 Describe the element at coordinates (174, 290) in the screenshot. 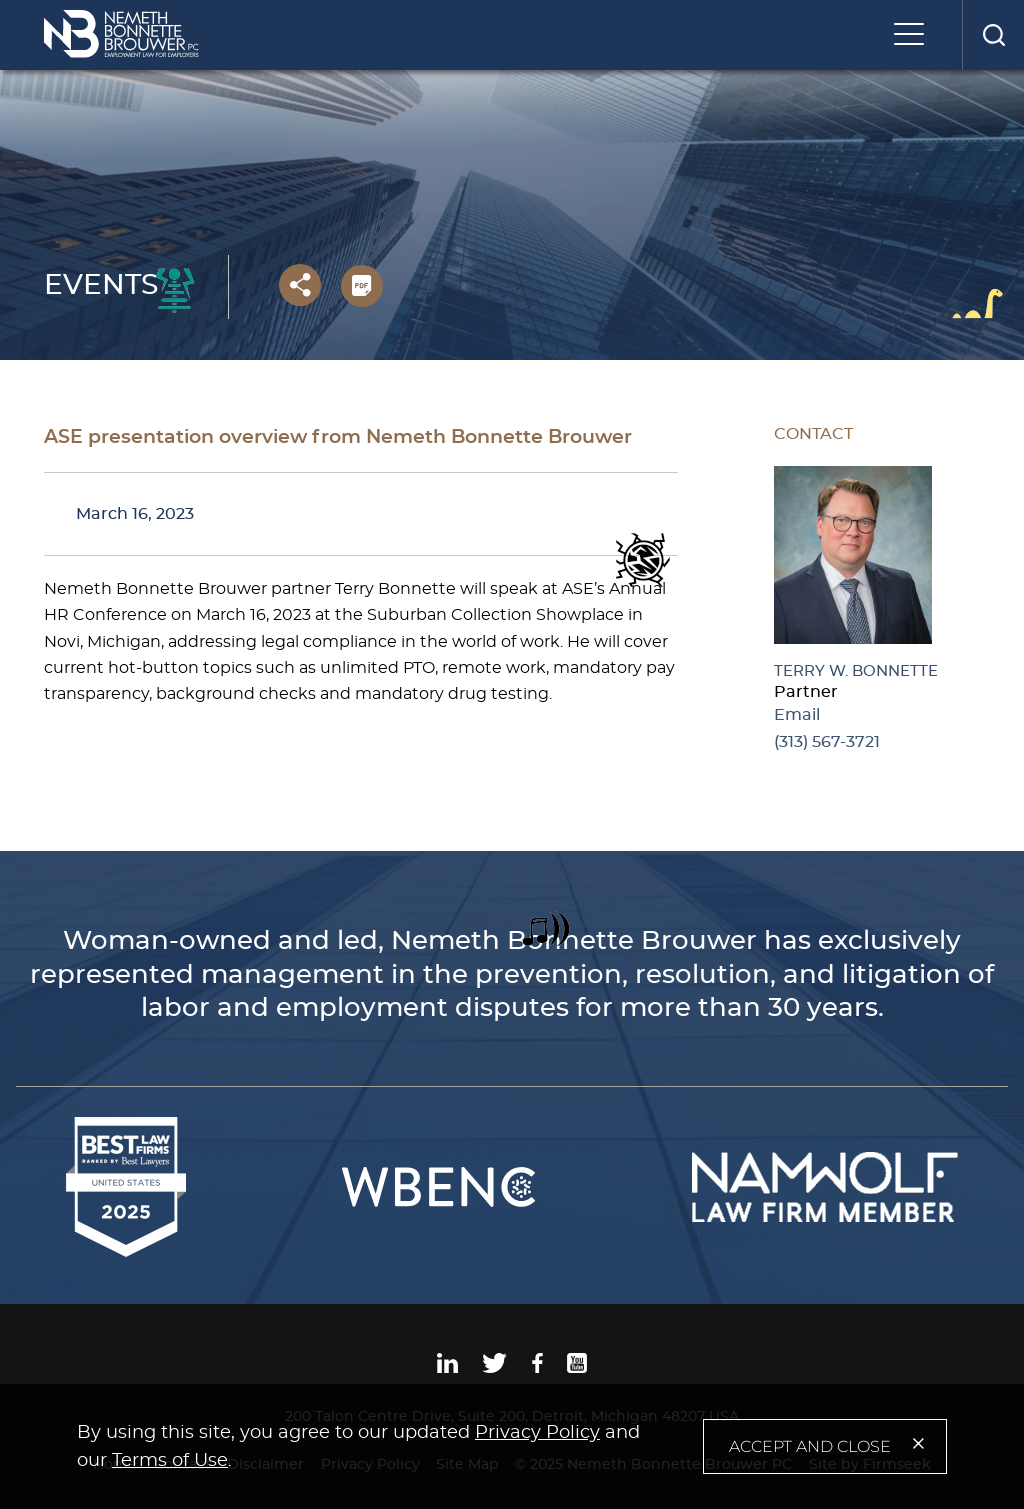

I see `indicates electricity or power generation` at that location.